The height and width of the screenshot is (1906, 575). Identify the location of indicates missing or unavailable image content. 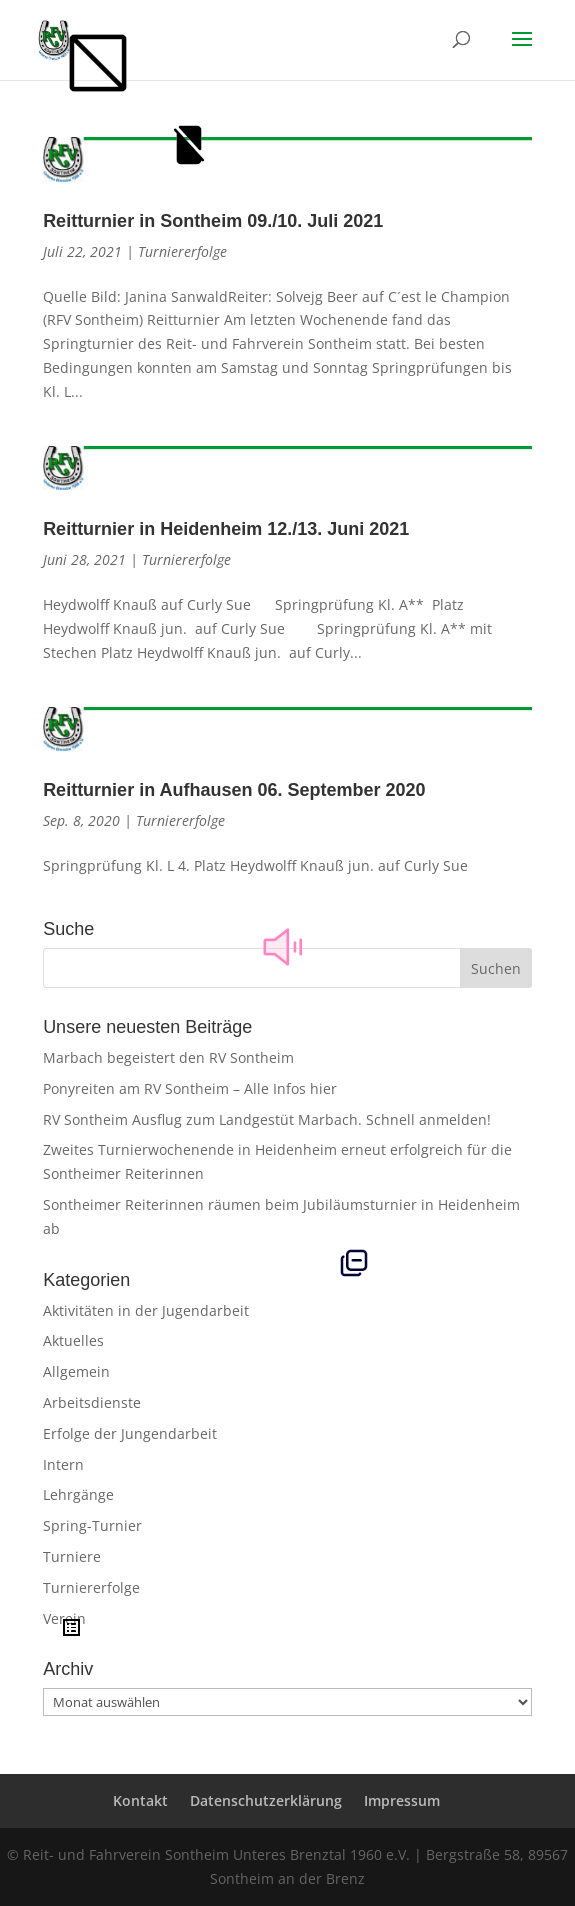
(98, 63).